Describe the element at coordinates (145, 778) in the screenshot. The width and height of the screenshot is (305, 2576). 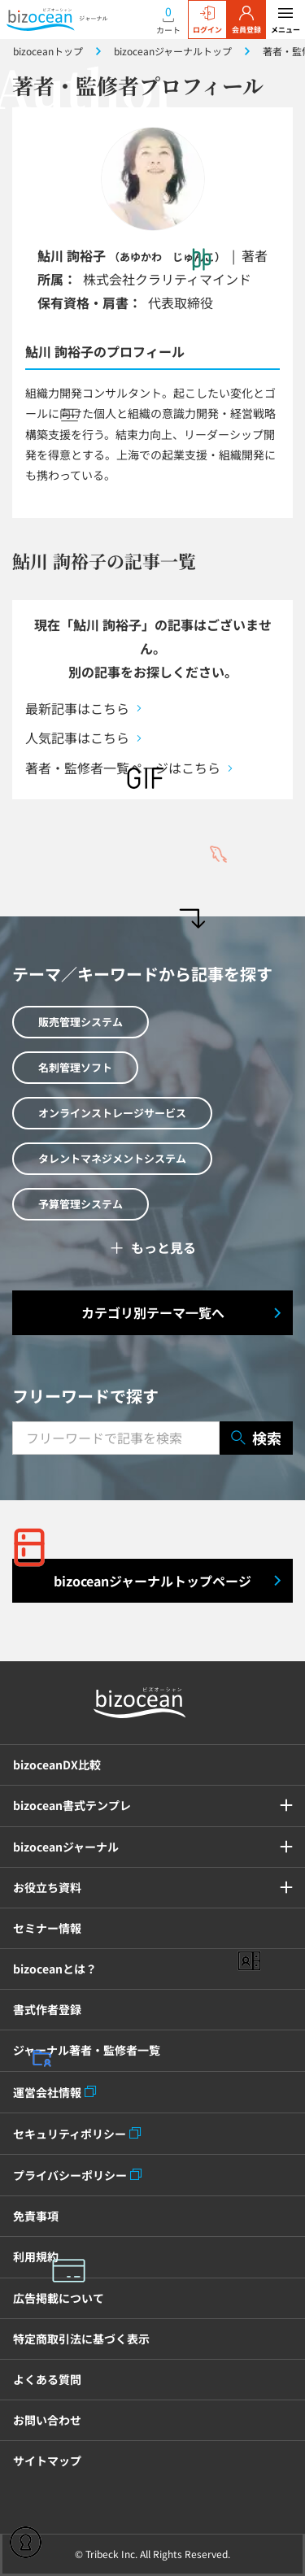
I see `insert a gif into your message` at that location.